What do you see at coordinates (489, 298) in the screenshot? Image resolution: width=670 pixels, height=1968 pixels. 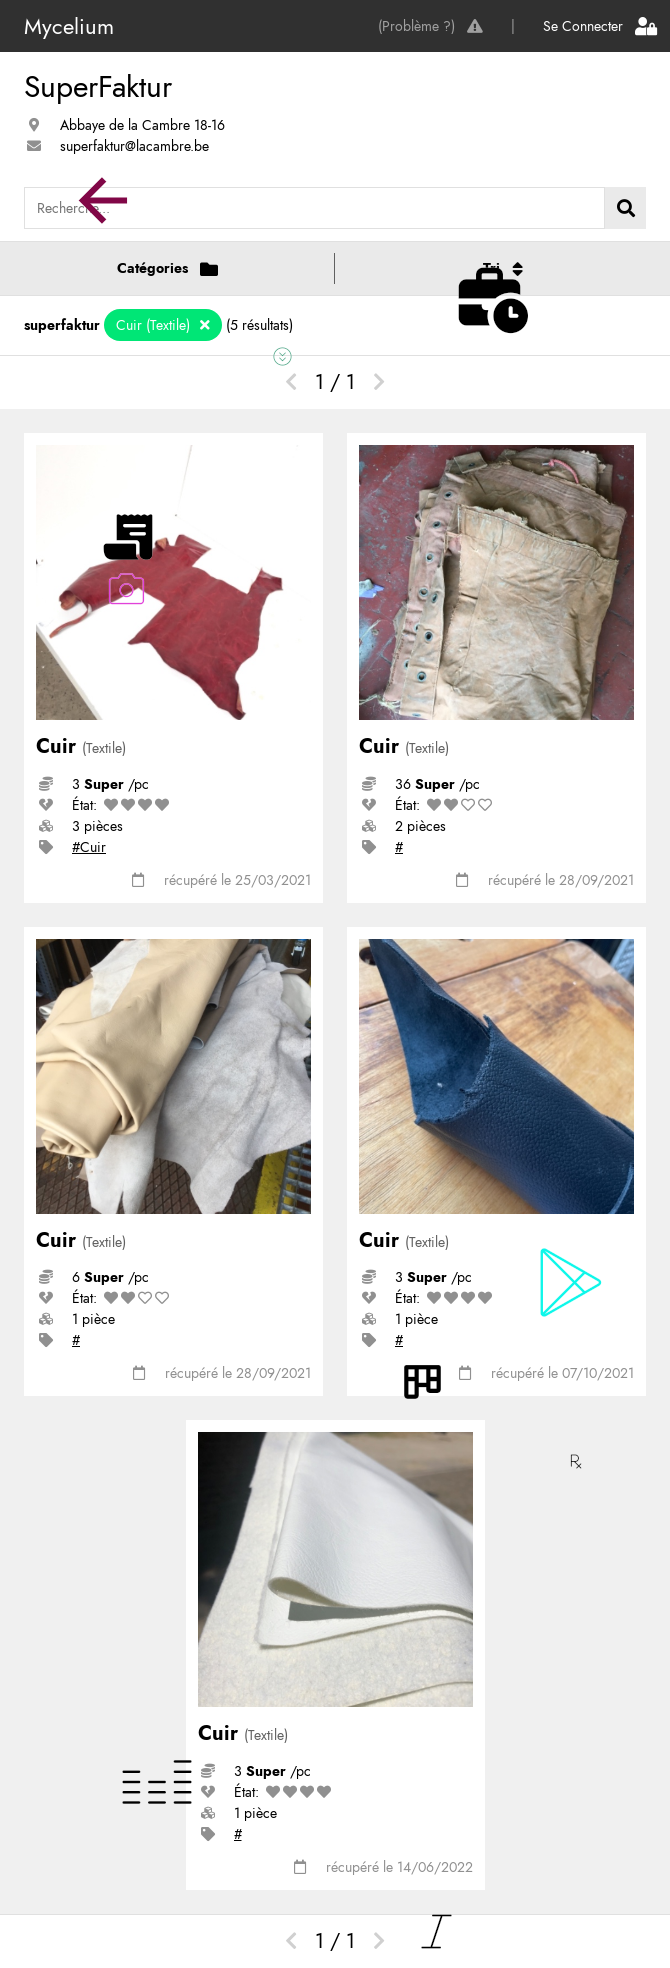 I see `view work hours or time tracking` at bounding box center [489, 298].